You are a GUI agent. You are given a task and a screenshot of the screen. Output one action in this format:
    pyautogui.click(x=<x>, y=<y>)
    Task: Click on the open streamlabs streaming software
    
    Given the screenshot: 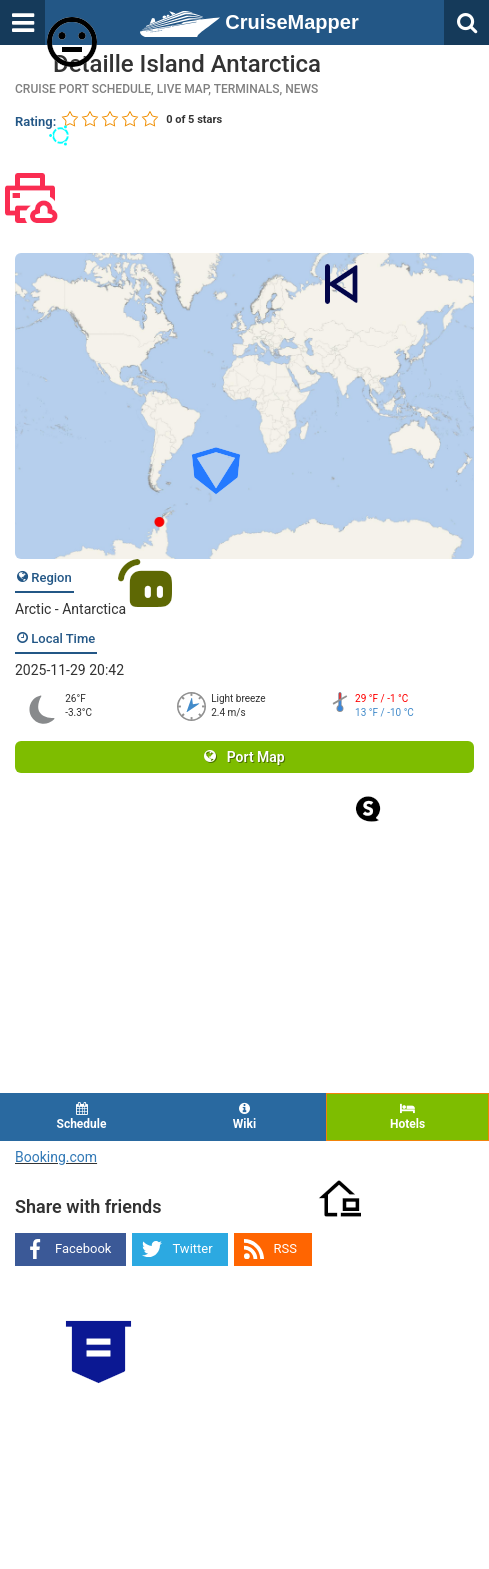 What is the action you would take?
    pyautogui.click(x=145, y=583)
    